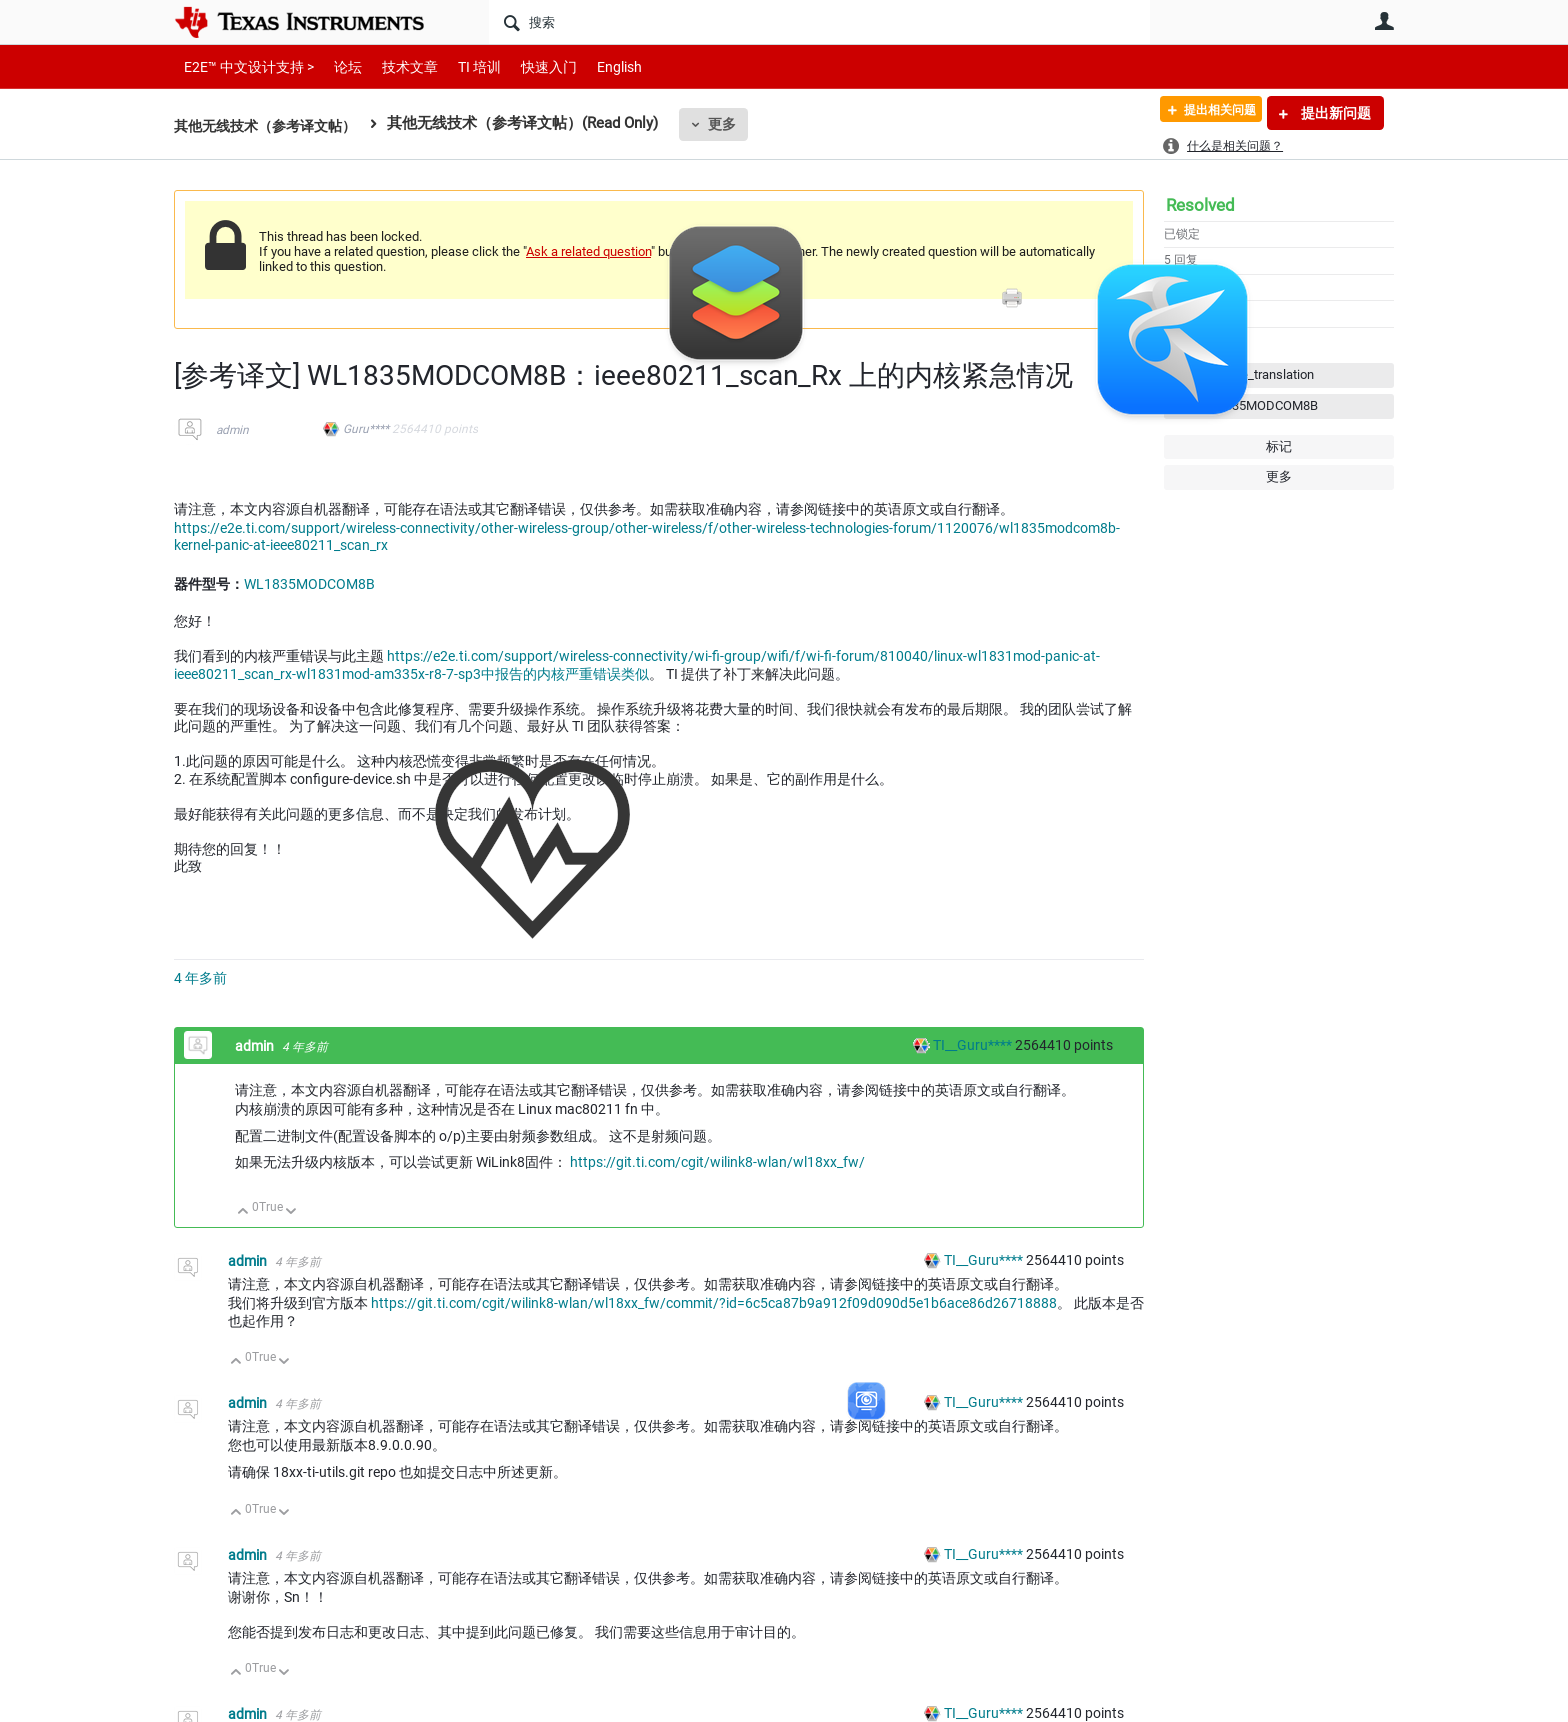 The height and width of the screenshot is (1722, 1568). Describe the element at coordinates (866, 1401) in the screenshot. I see `access remote desktop or screen sharing settings` at that location.